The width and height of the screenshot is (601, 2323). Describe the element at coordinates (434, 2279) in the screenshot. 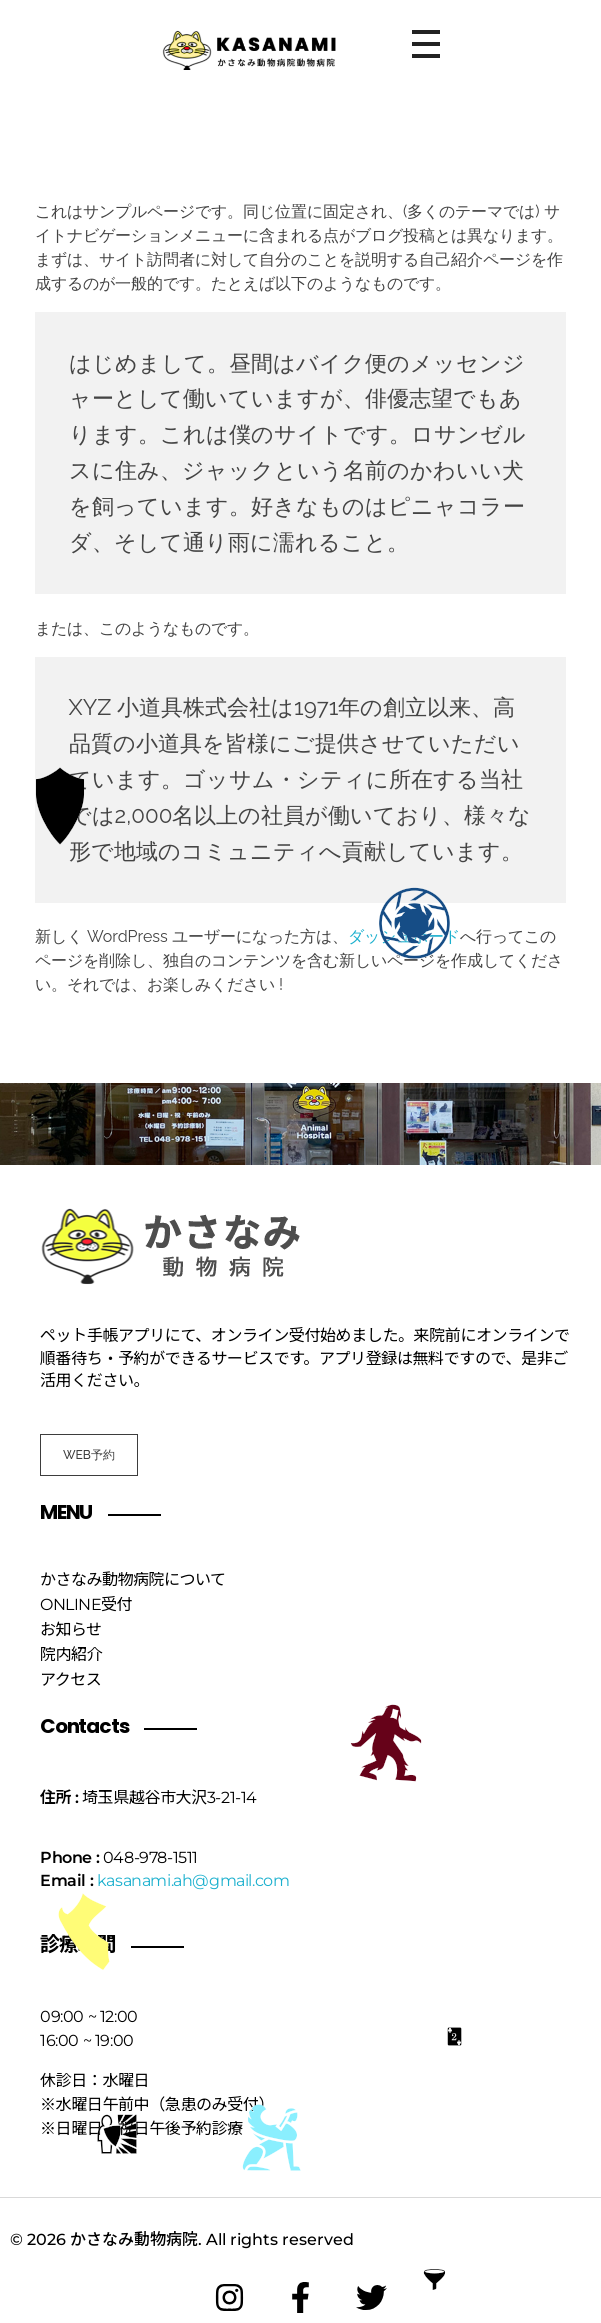

I see `filter or sort content` at that location.